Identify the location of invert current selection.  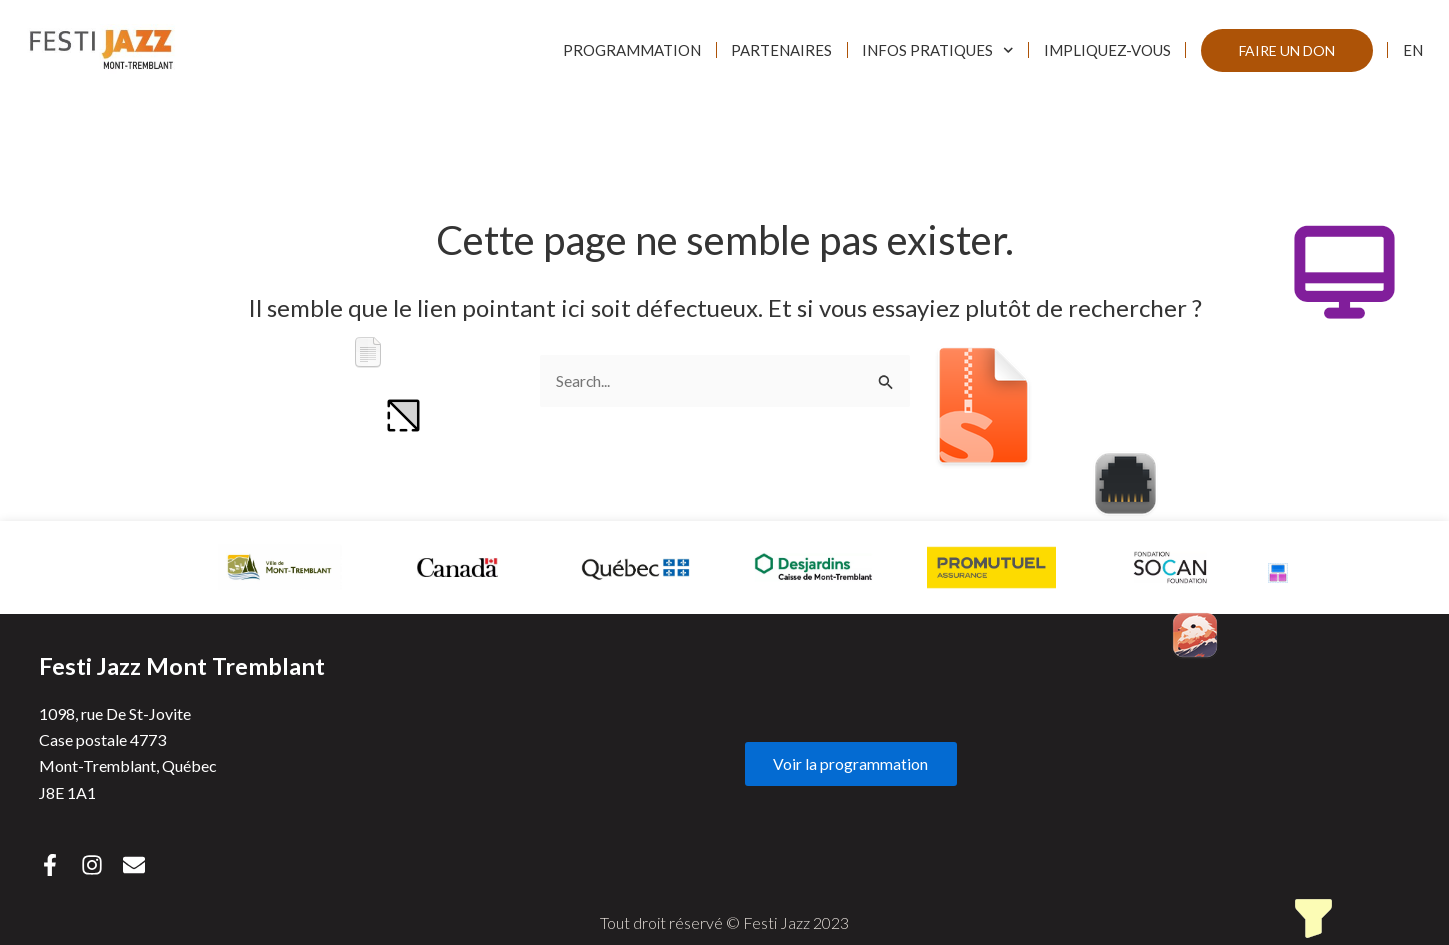
(403, 415).